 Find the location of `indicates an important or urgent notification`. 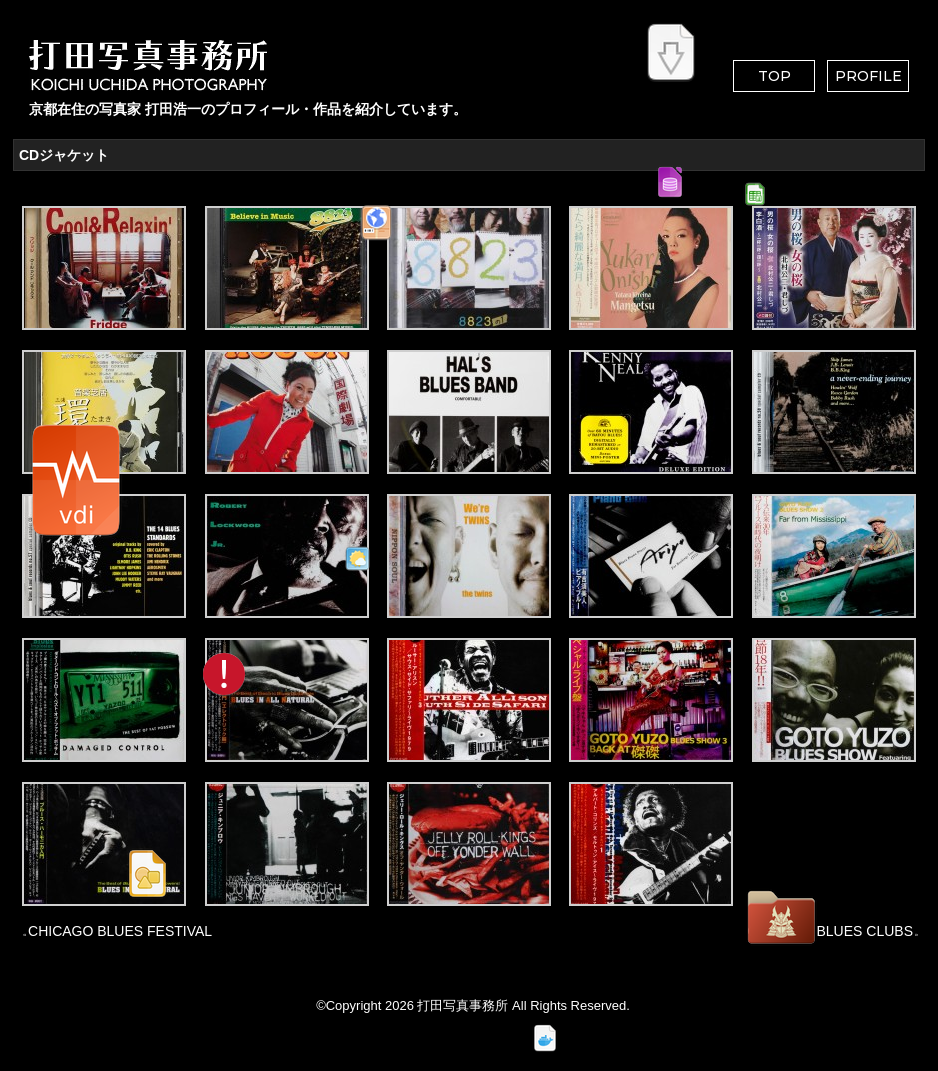

indicates an important or urgent notification is located at coordinates (224, 674).